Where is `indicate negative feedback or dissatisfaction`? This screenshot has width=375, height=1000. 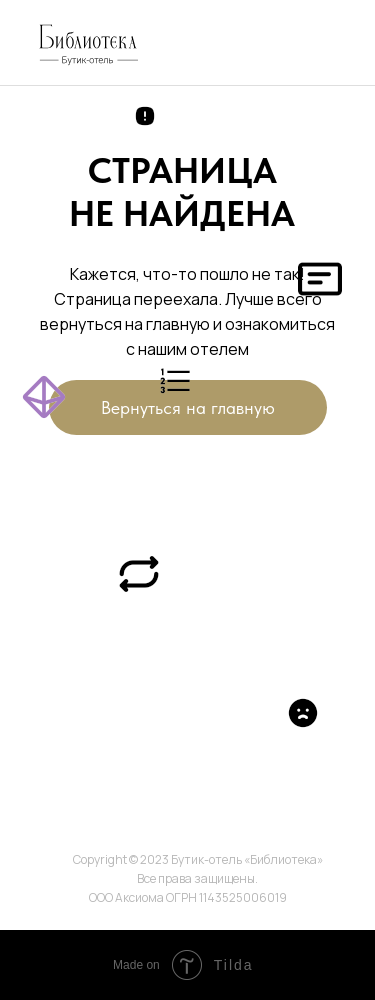 indicate negative feedback or dissatisfaction is located at coordinates (303, 713).